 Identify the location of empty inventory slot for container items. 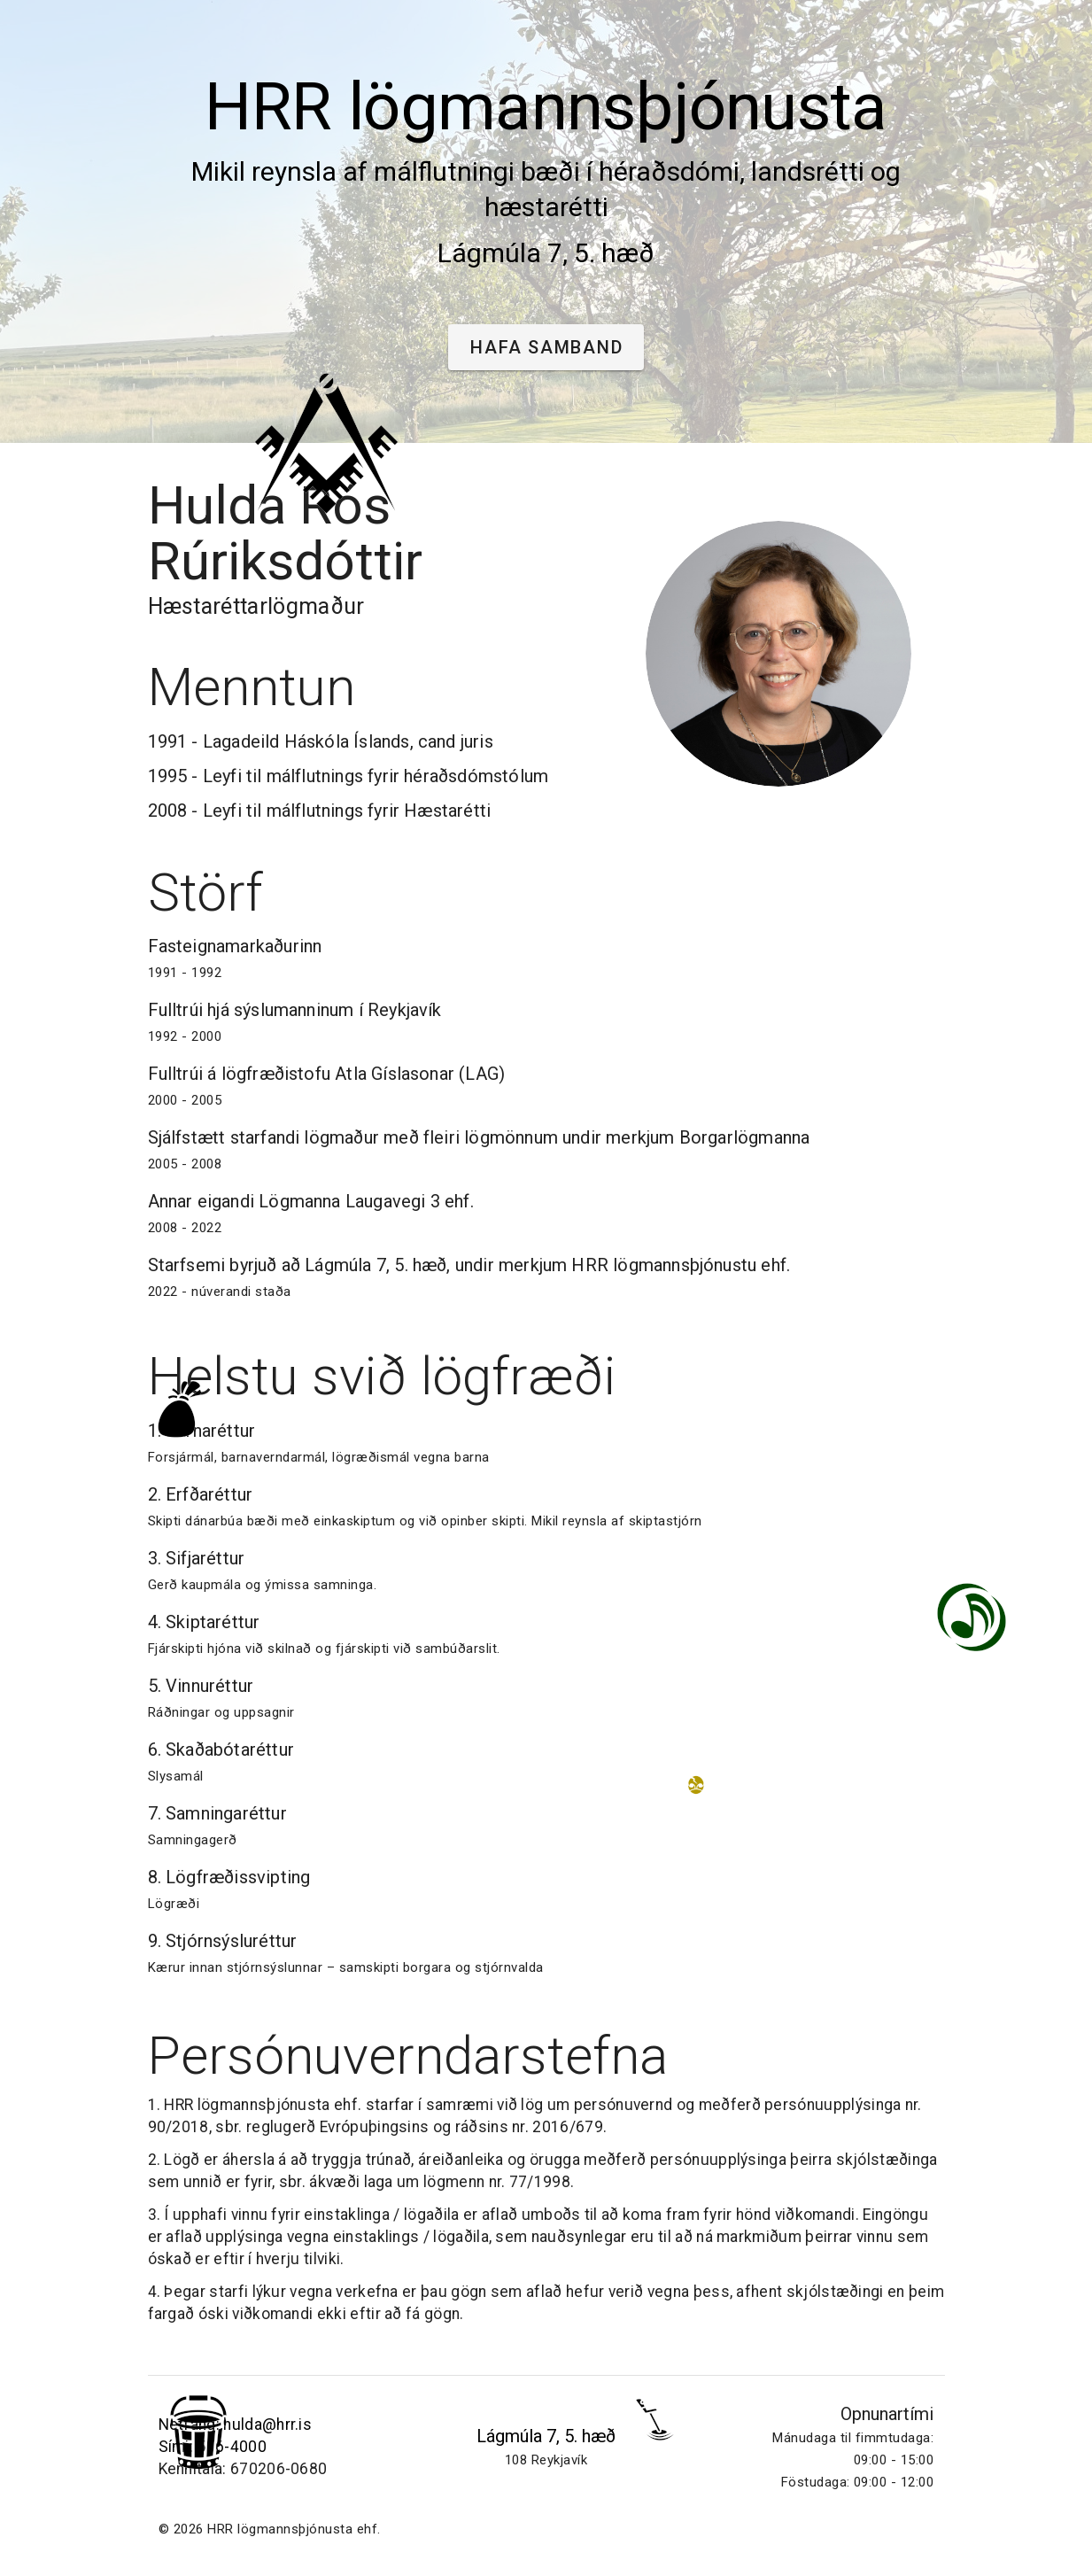
(198, 2430).